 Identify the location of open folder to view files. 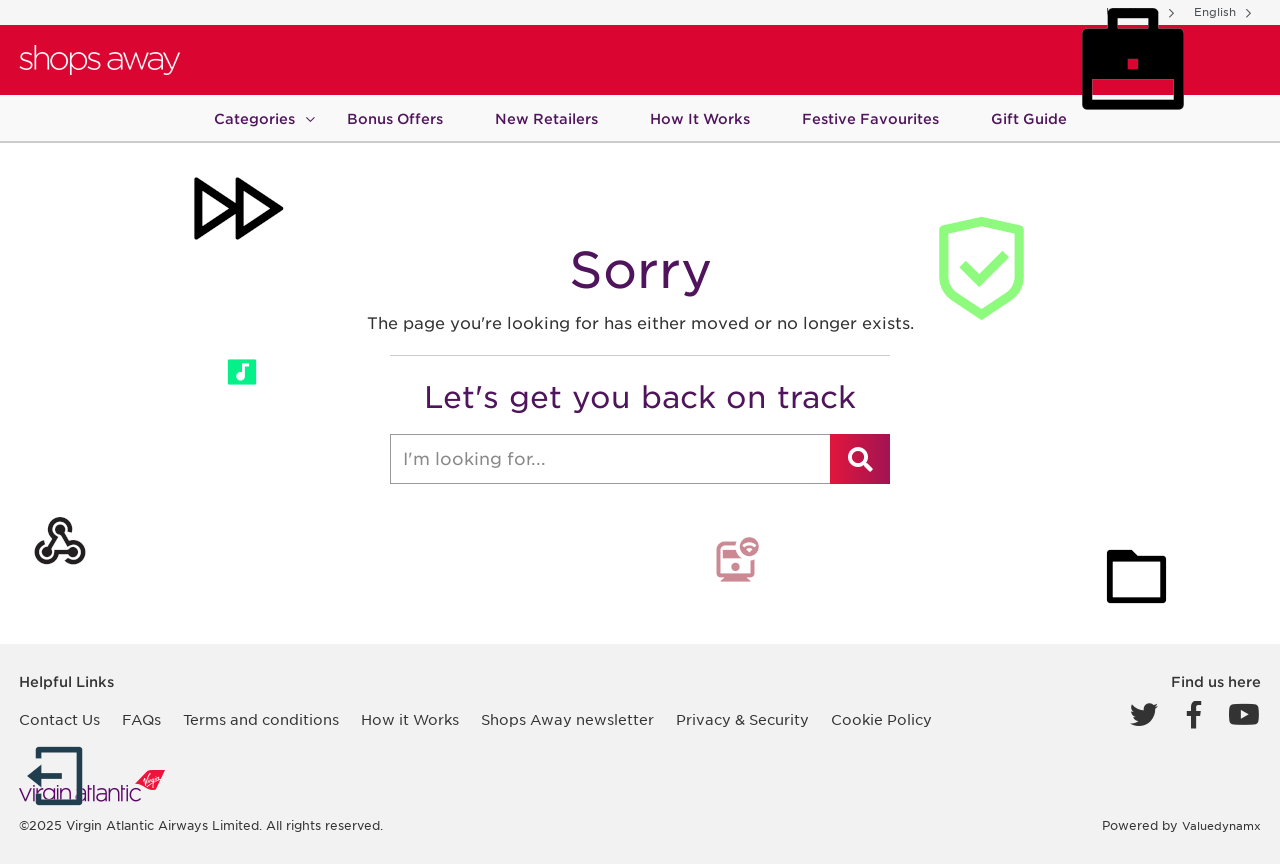
(1136, 576).